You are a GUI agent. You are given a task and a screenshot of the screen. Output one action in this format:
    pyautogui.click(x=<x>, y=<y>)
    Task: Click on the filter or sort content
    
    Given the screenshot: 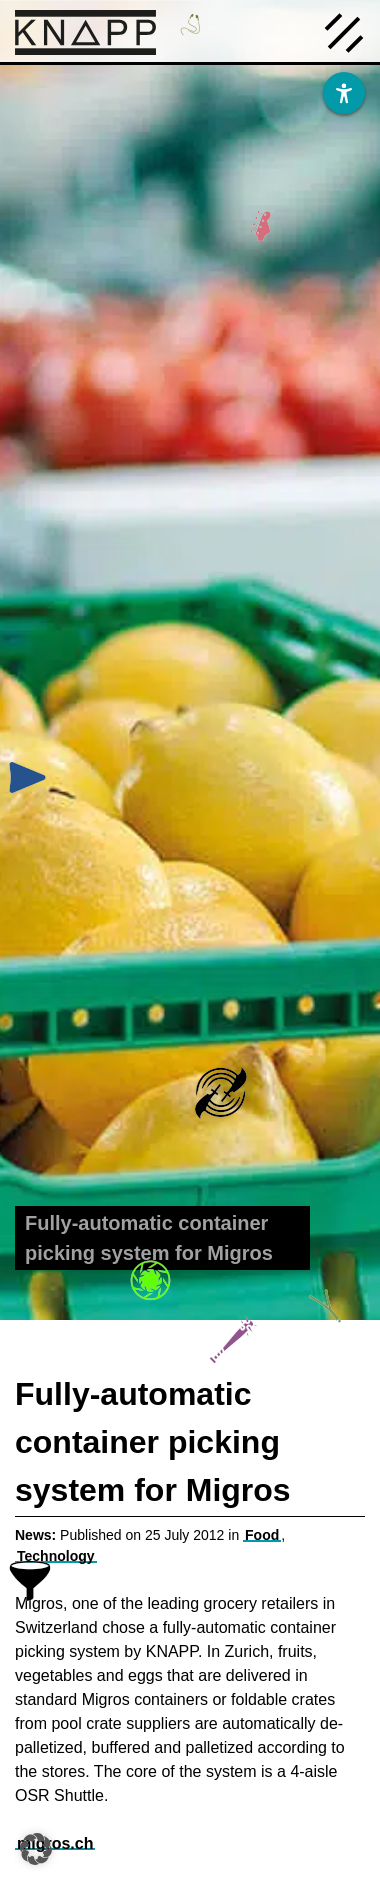 What is the action you would take?
    pyautogui.click(x=30, y=1581)
    